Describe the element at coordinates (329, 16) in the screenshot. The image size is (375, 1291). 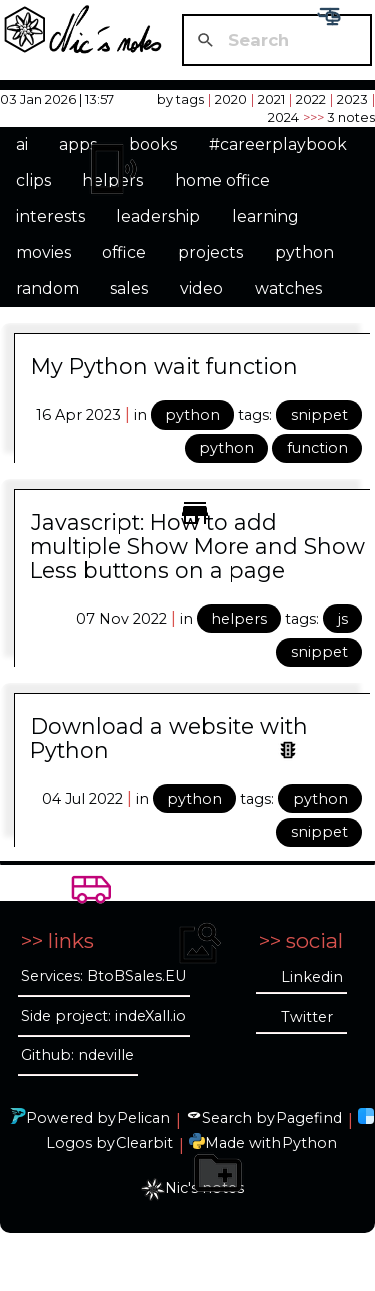
I see `access helicopter or aerial transport options` at that location.